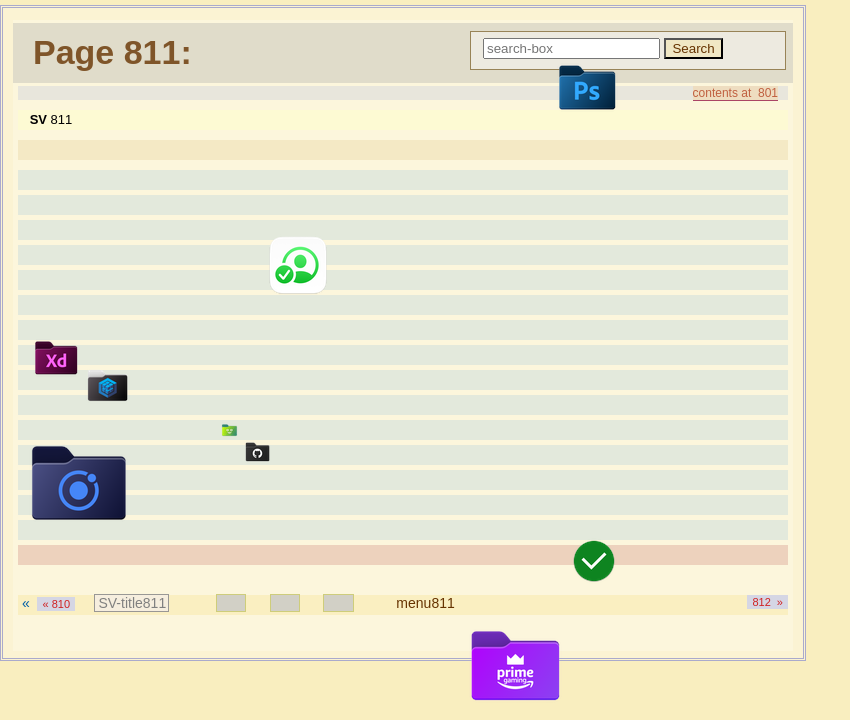  I want to click on dropbox sync completed successfully, so click(594, 561).